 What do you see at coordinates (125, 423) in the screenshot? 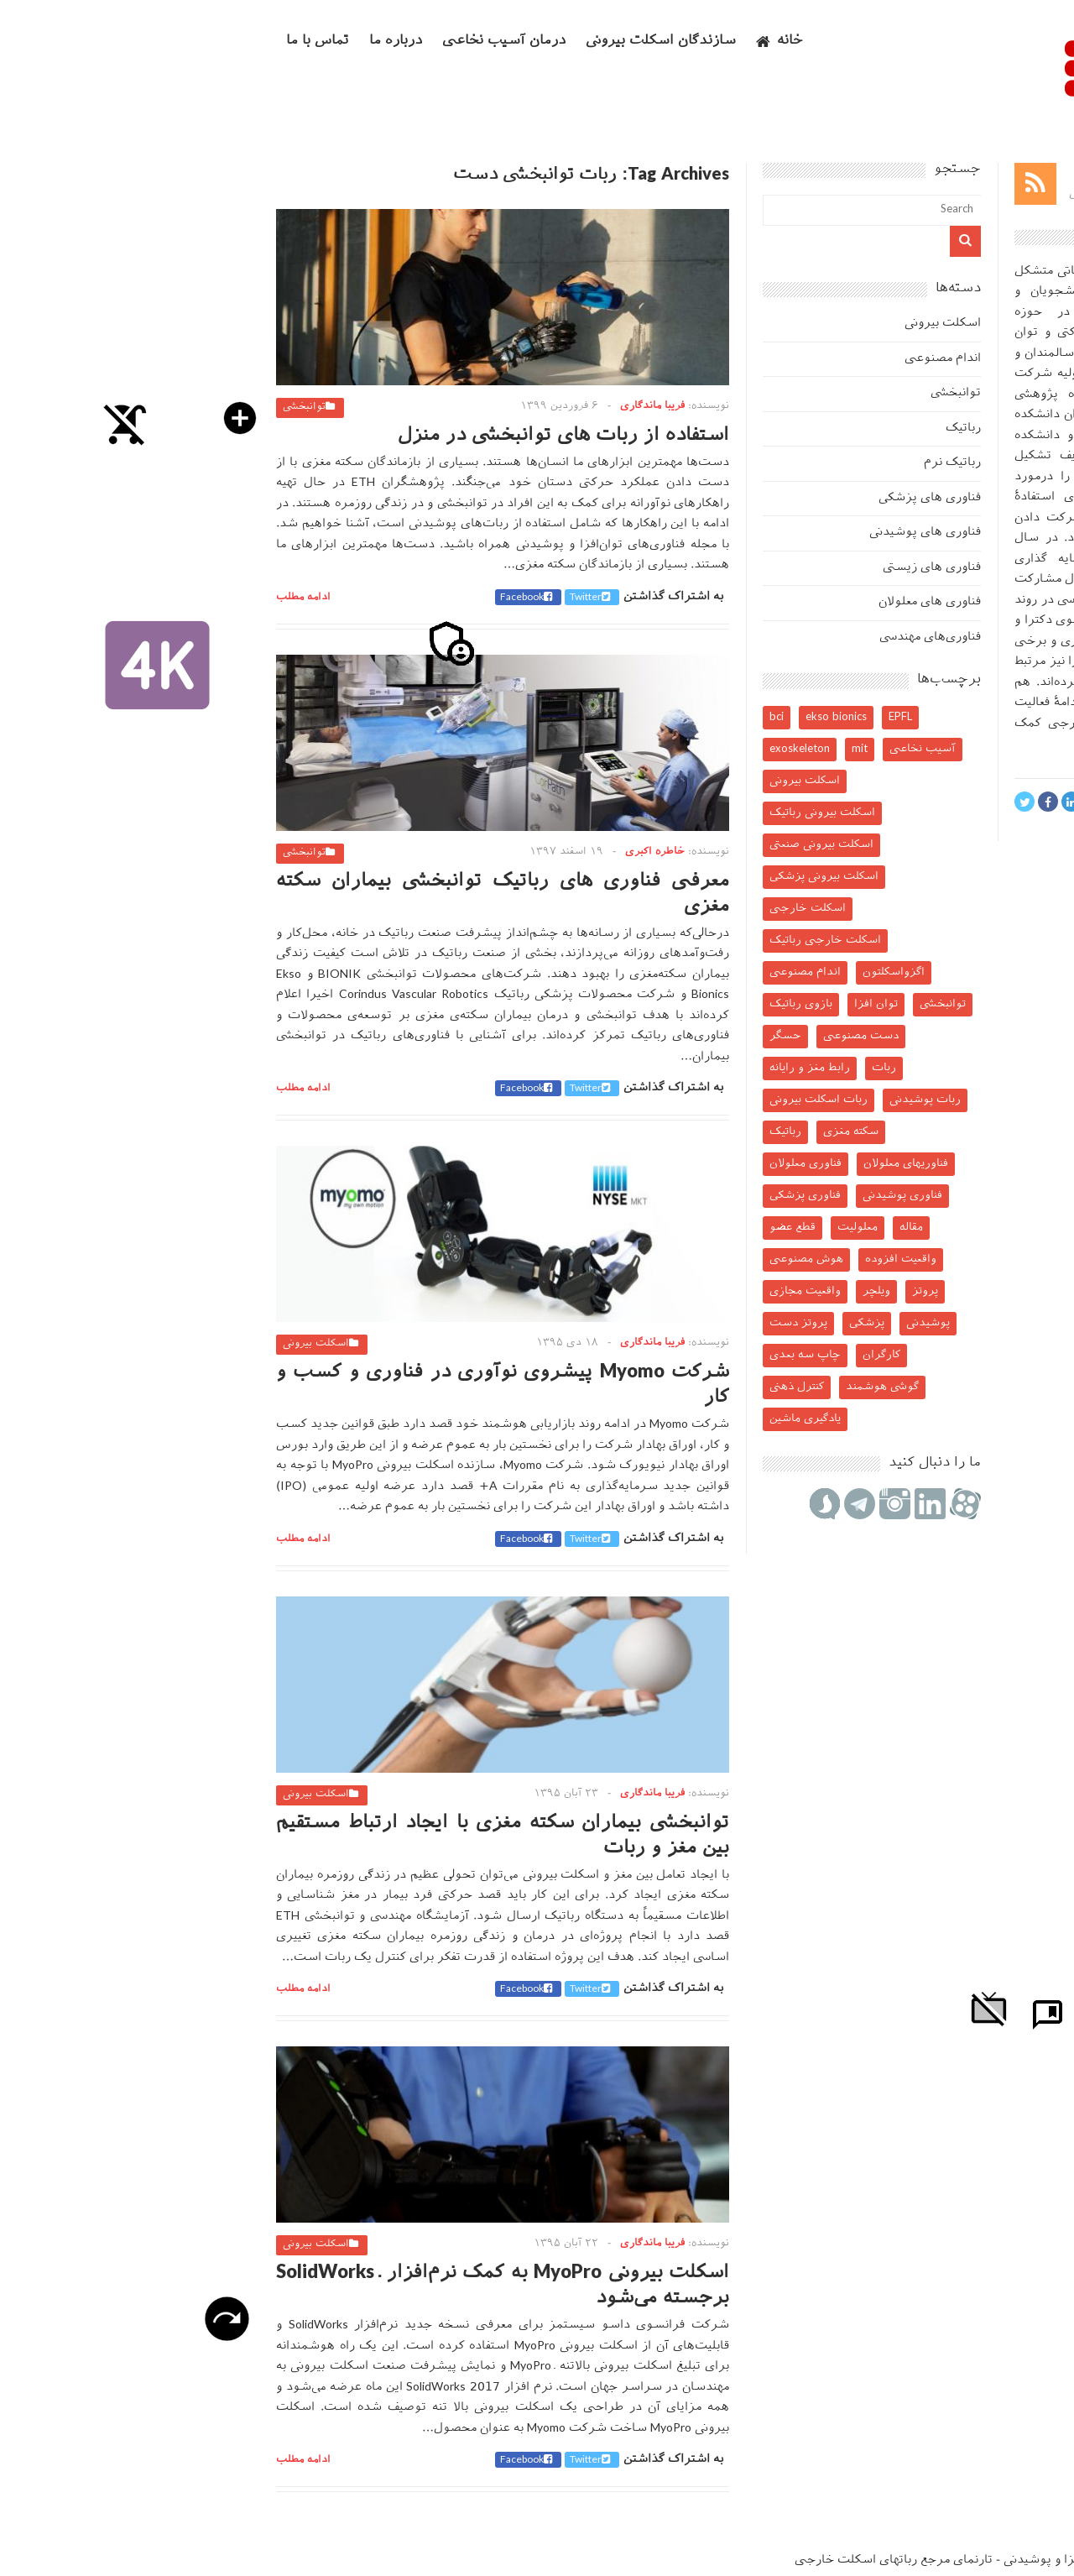
I see `indicates strollers are not permitted in this area` at bounding box center [125, 423].